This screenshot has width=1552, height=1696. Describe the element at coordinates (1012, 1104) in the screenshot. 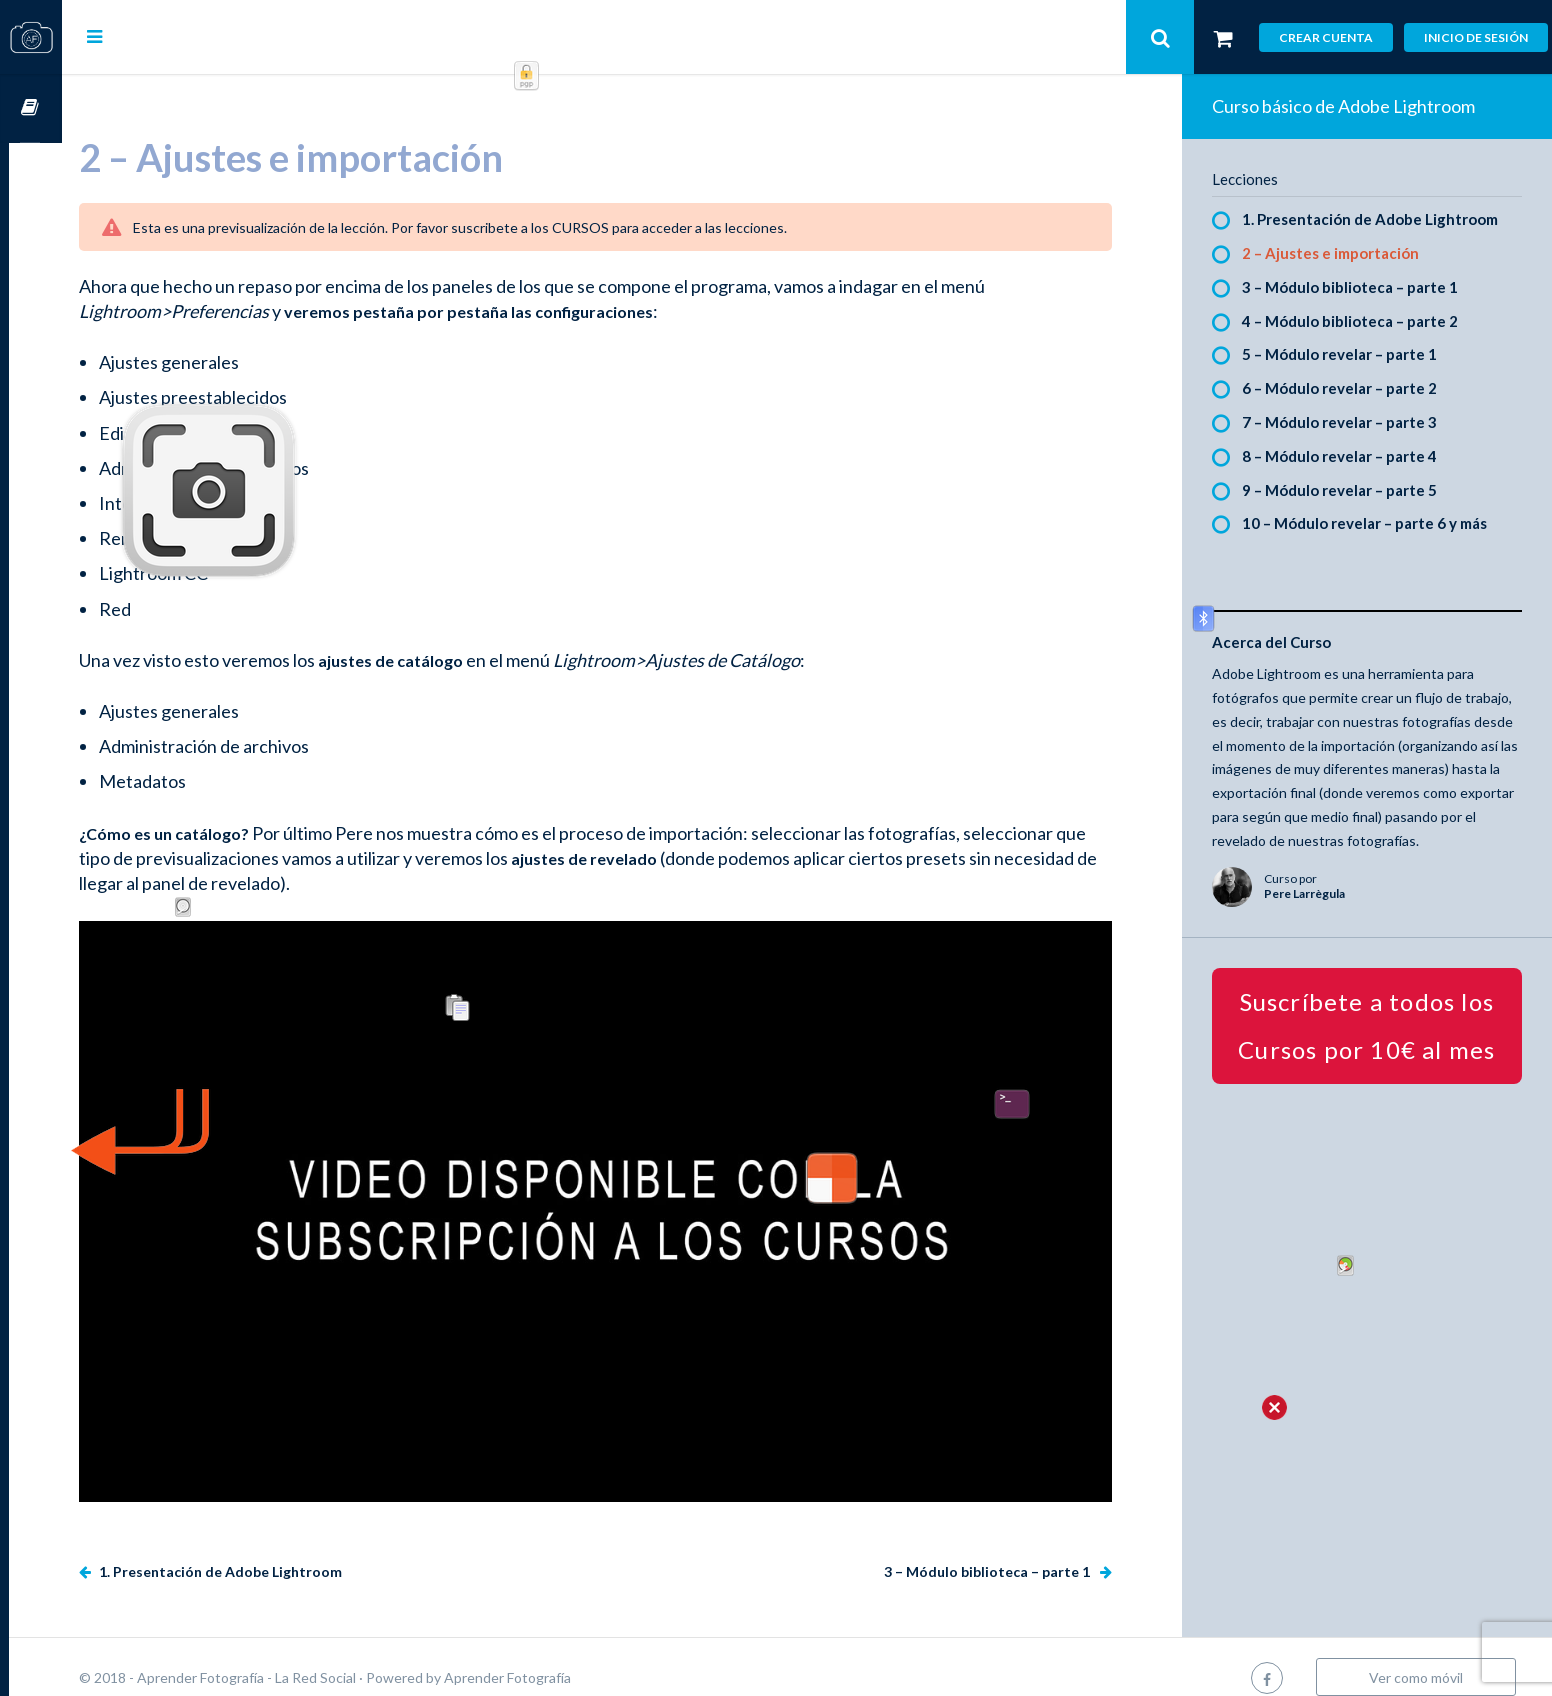

I see `open terminal application` at that location.